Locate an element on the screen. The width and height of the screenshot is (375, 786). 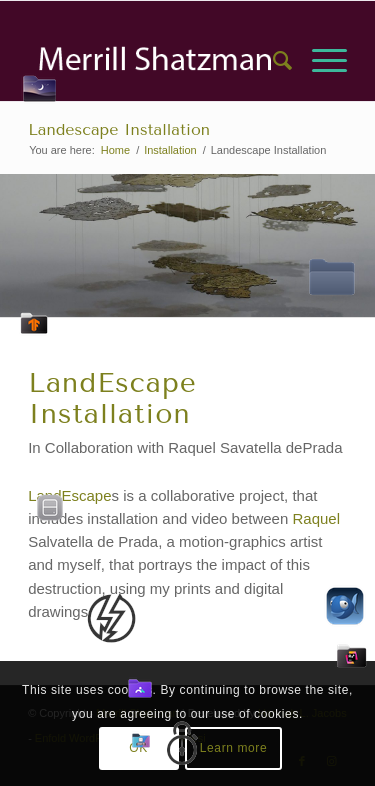
access scanner device preferences is located at coordinates (50, 508).